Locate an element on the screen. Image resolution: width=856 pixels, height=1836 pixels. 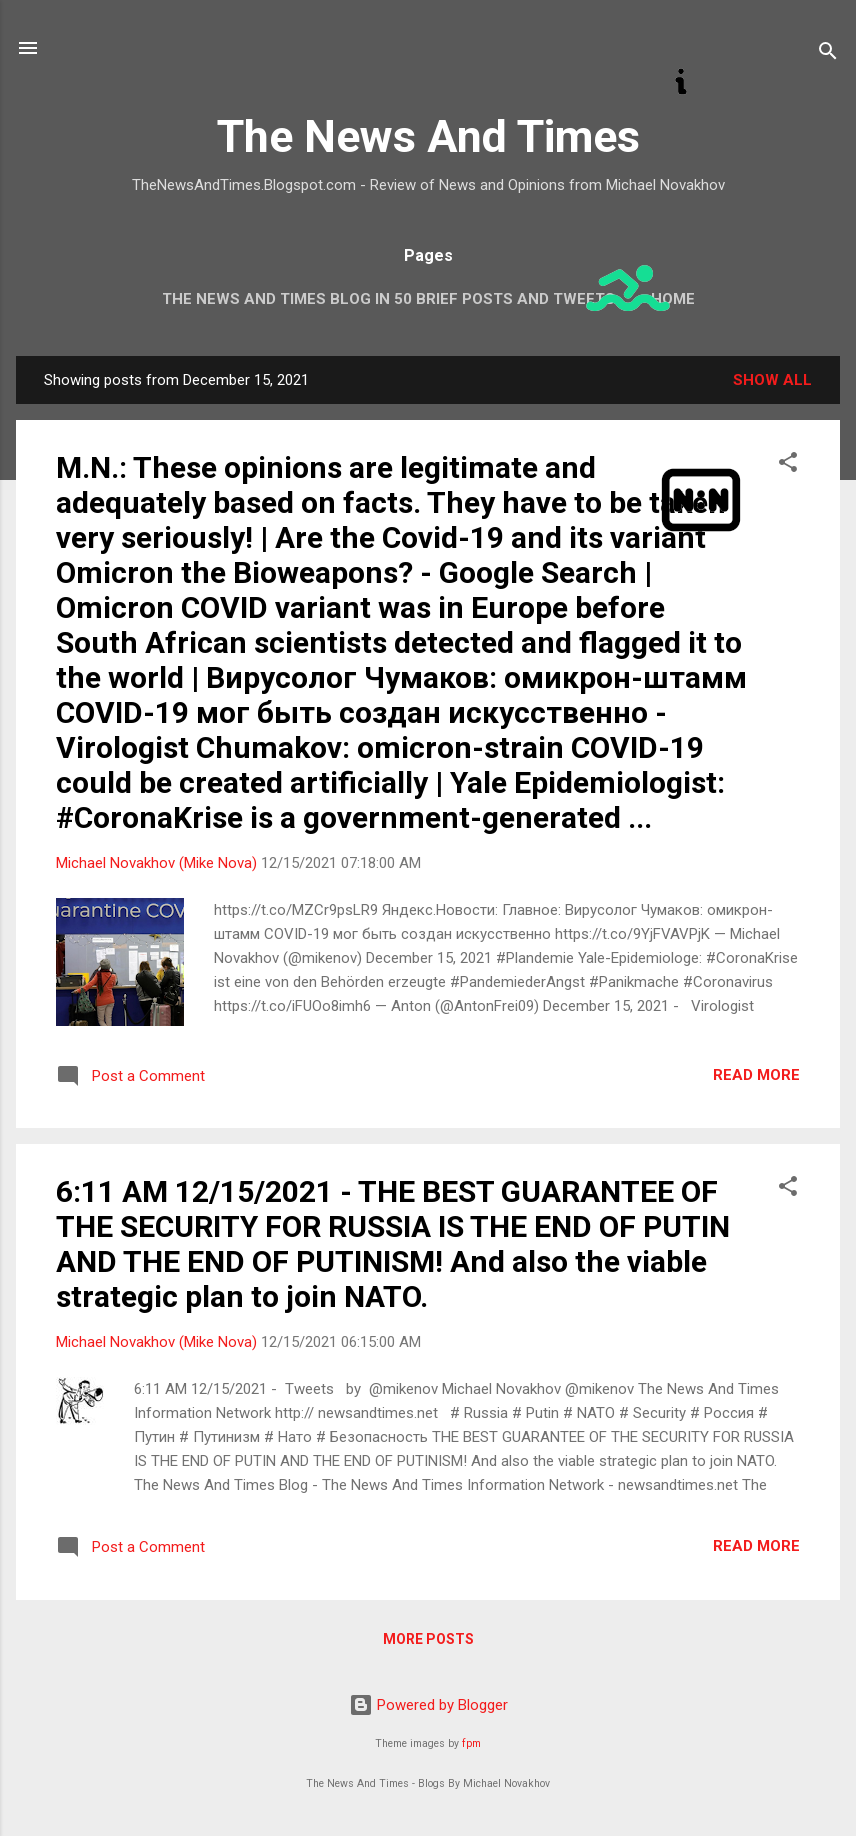
access swimming or pool activities is located at coordinates (628, 286).